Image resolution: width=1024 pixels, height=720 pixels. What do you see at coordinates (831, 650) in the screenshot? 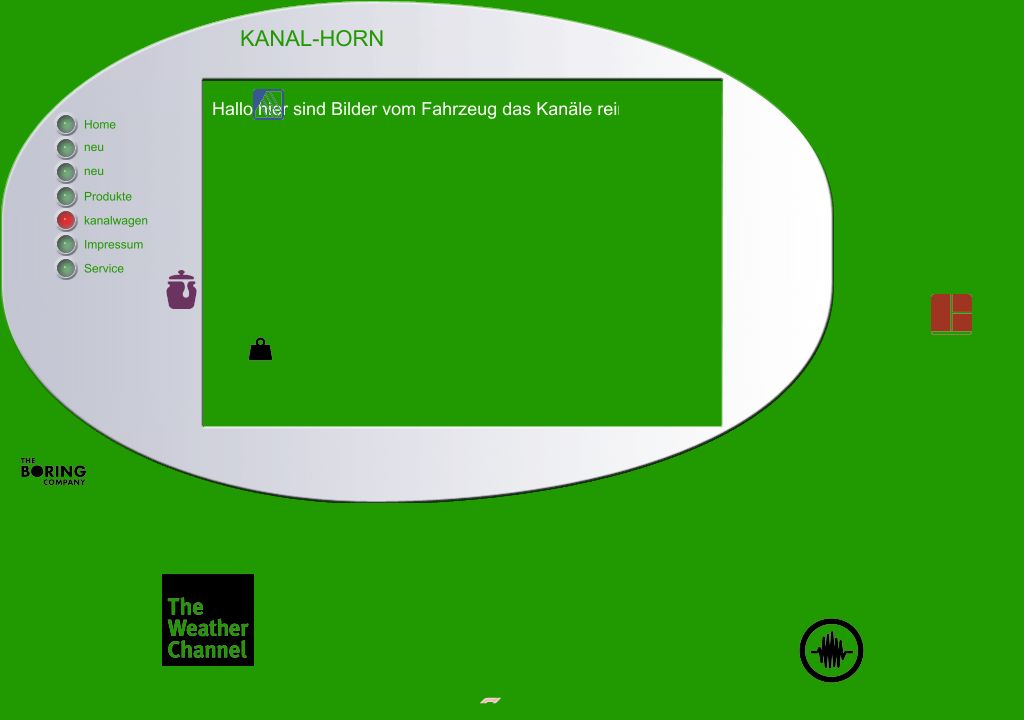
I see `creative commons sampling license indicator` at bounding box center [831, 650].